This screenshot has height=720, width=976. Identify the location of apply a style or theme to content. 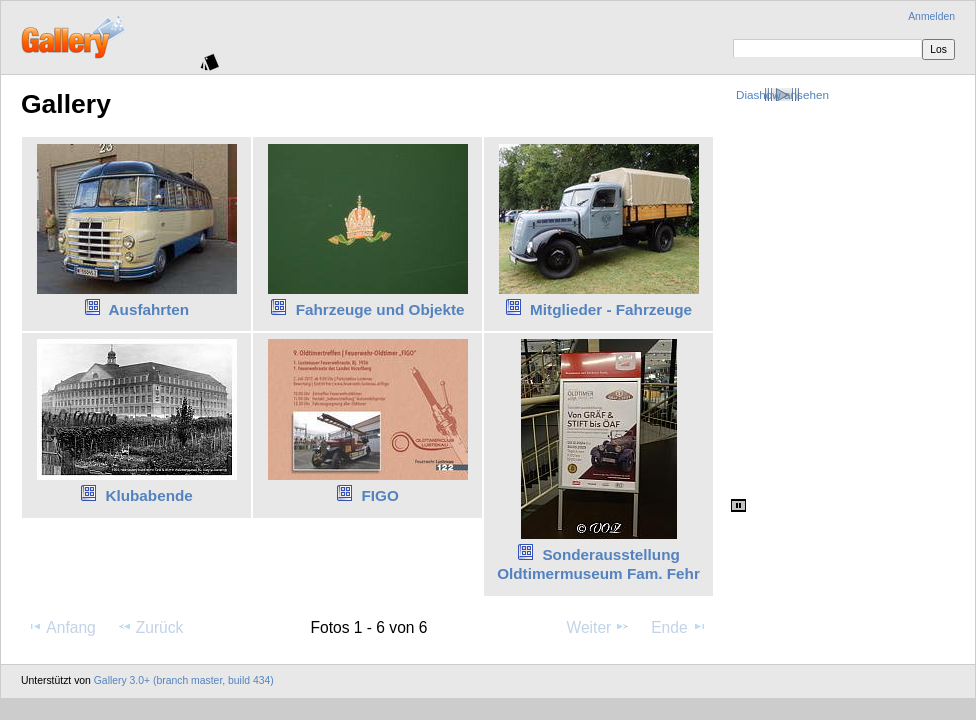
(210, 62).